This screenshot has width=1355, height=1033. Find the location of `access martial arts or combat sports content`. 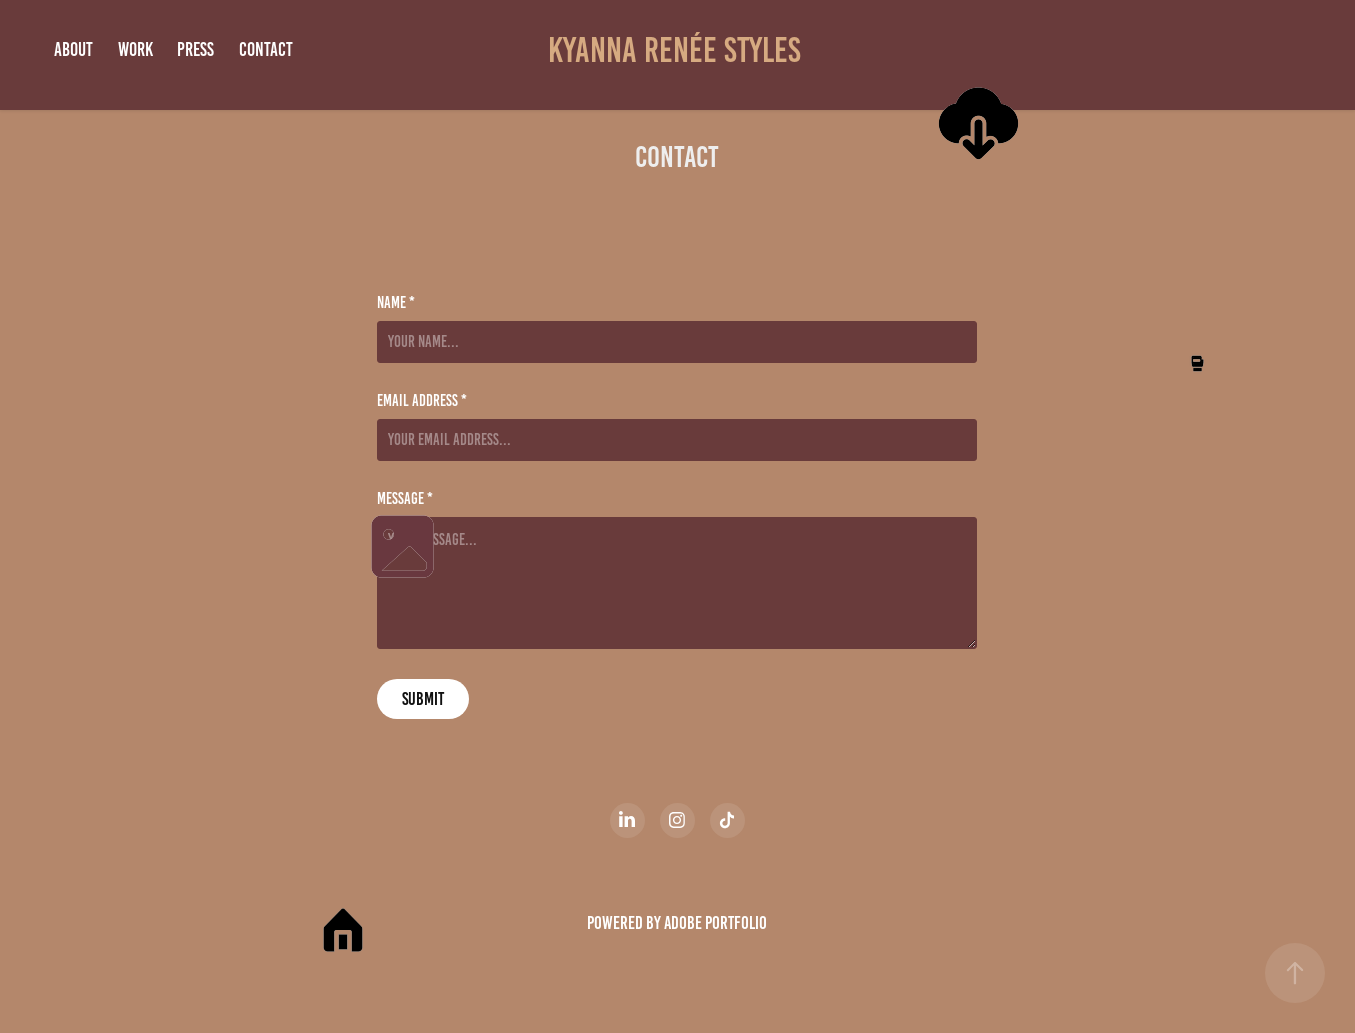

access martial arts or combat sports content is located at coordinates (1197, 363).